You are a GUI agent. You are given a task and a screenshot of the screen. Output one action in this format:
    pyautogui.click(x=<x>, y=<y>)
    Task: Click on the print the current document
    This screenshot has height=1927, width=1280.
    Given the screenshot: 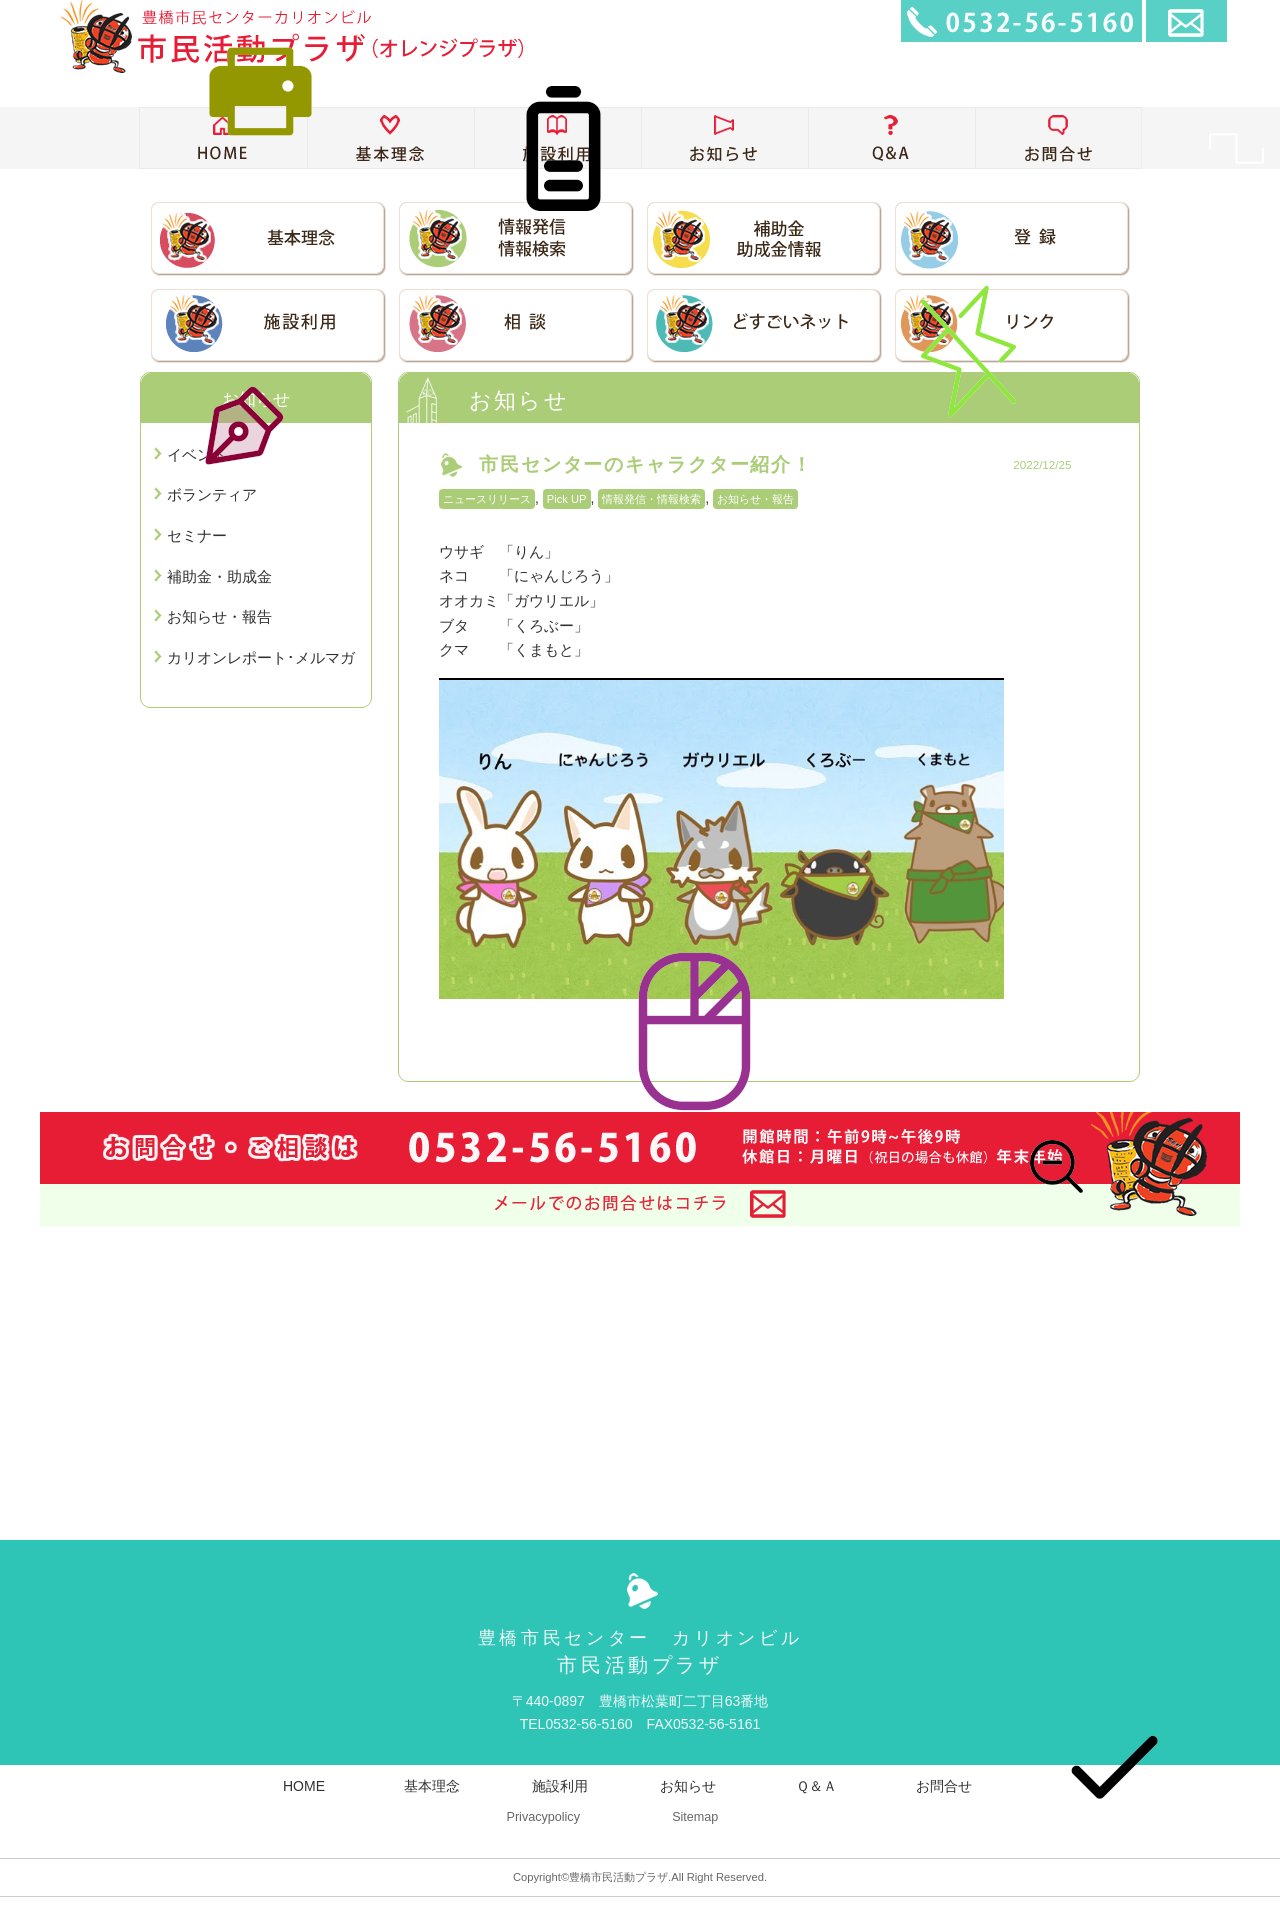 What is the action you would take?
    pyautogui.click(x=260, y=91)
    